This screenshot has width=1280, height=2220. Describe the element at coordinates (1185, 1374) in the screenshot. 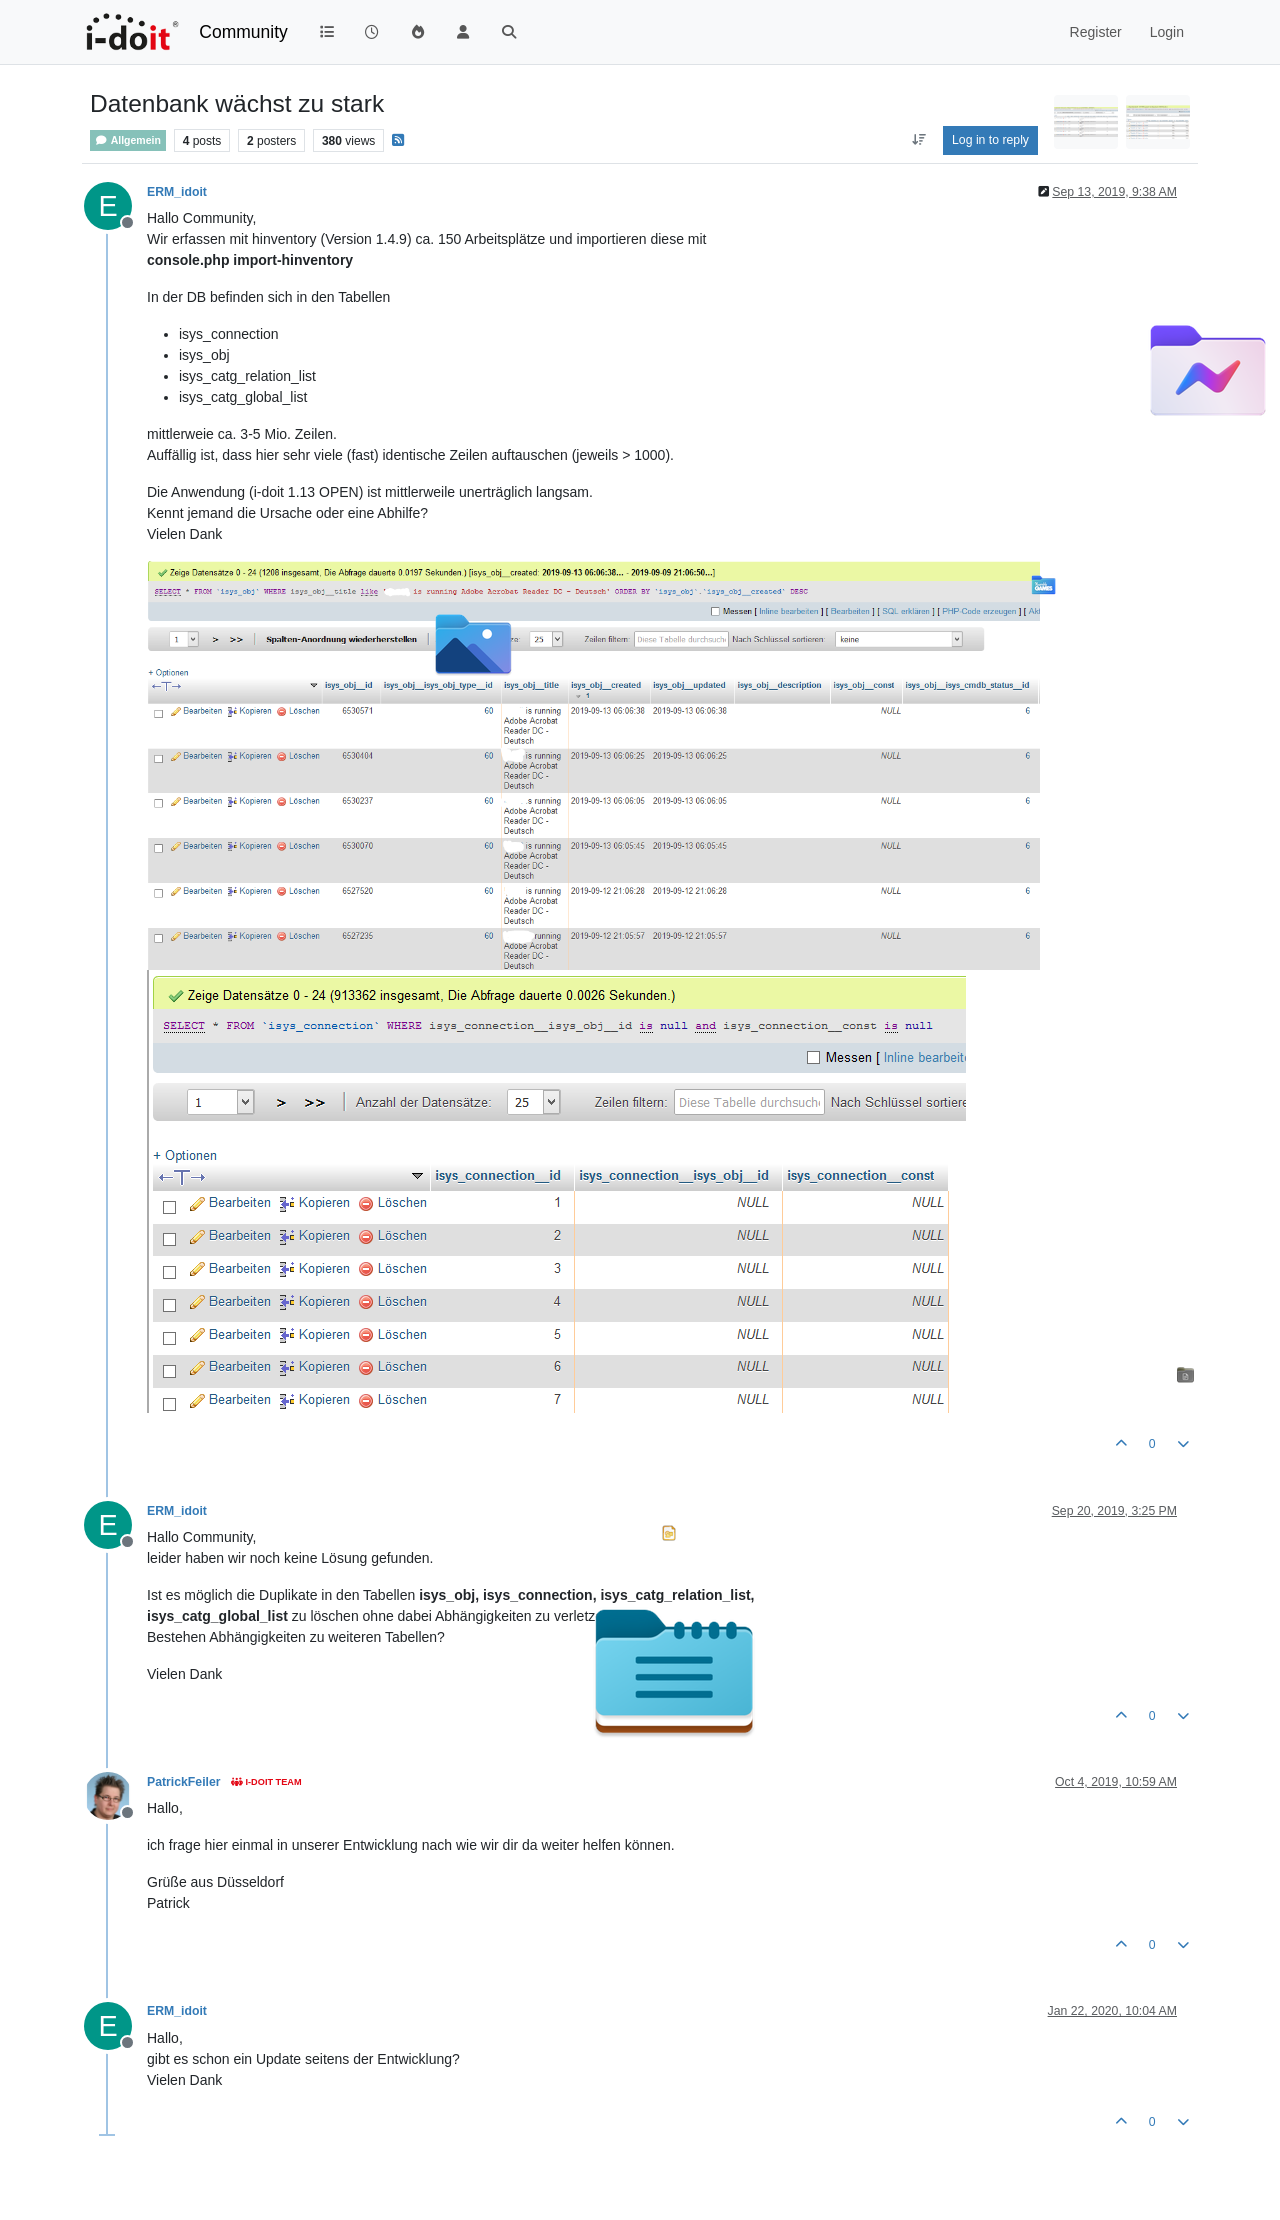

I see `open your documents folder` at that location.